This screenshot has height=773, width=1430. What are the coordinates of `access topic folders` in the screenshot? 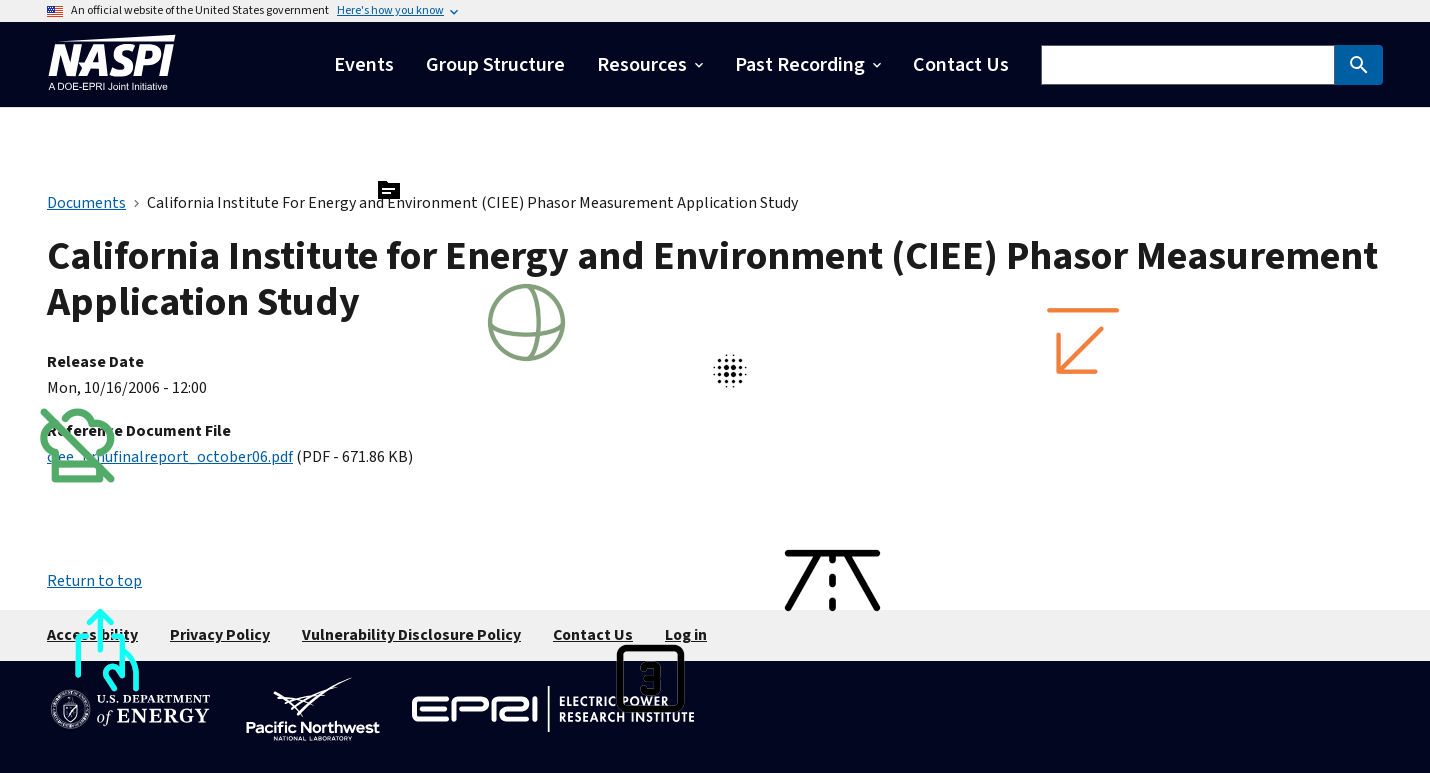 It's located at (389, 190).